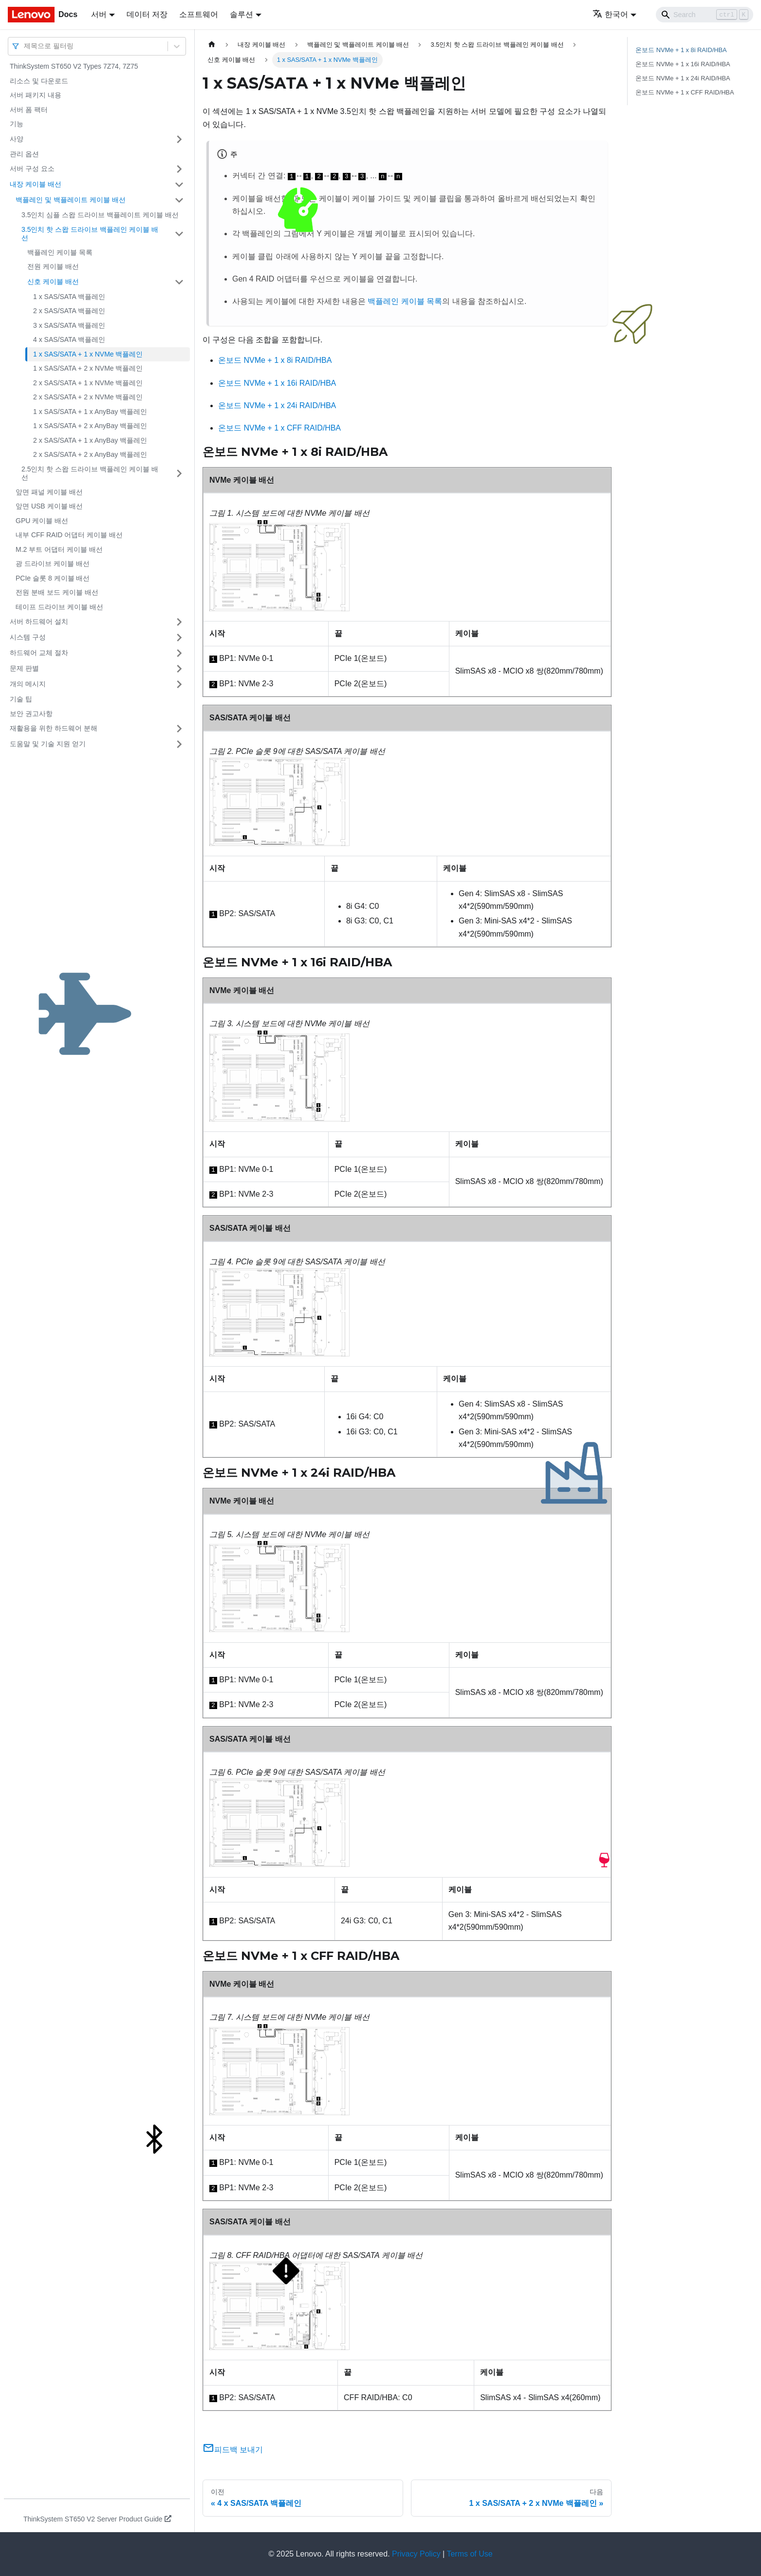 Image resolution: width=761 pixels, height=2576 pixels. What do you see at coordinates (604, 1860) in the screenshot?
I see `browse wine or beverage options` at bounding box center [604, 1860].